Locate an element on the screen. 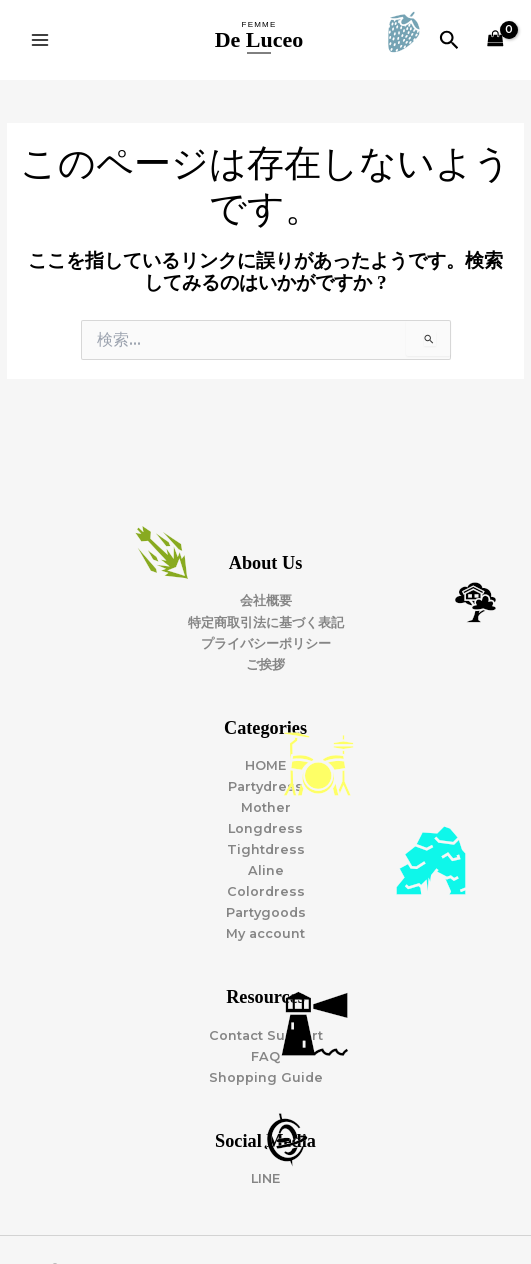 Image resolution: width=531 pixels, height=1264 pixels. access gyroscope or motion sensor settings is located at coordinates (286, 1140).